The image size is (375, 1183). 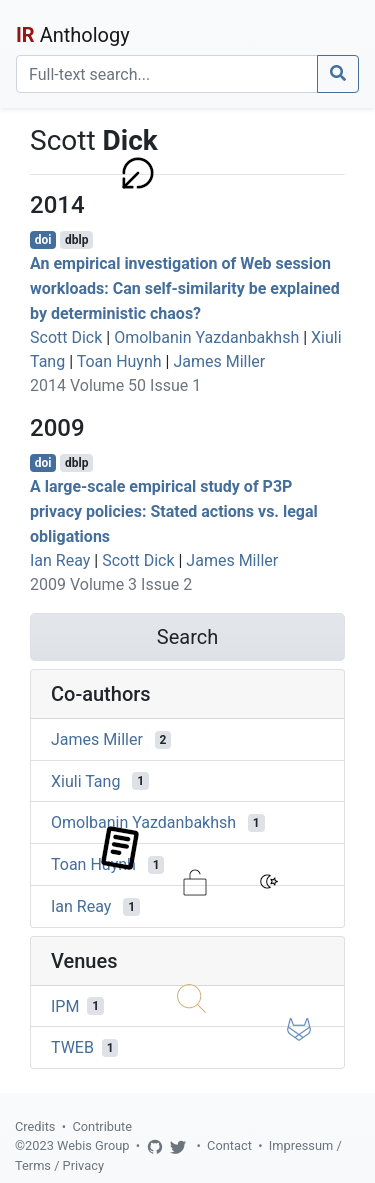 I want to click on open GitLab repository, so click(x=299, y=1029).